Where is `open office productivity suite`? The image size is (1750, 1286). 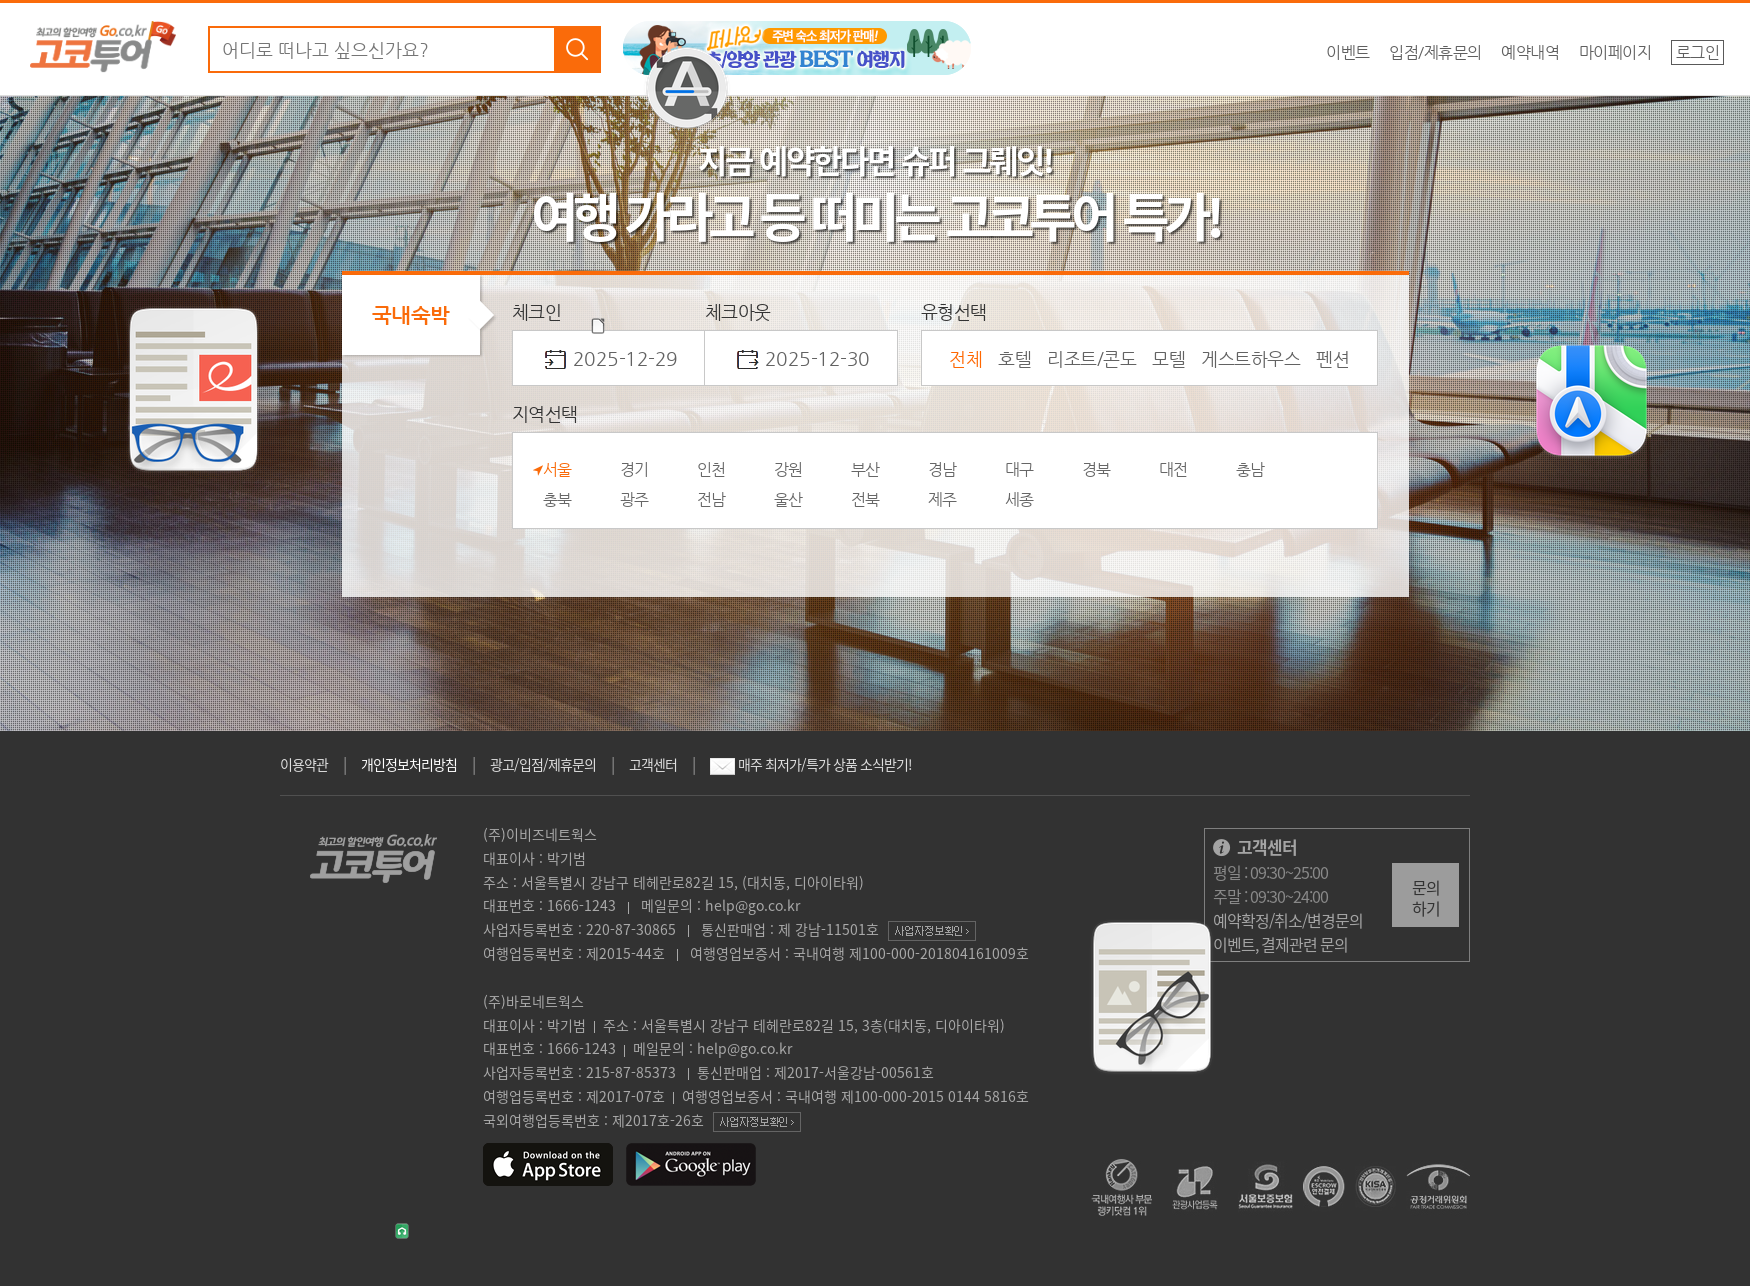
open office productivity suite is located at coordinates (1152, 997).